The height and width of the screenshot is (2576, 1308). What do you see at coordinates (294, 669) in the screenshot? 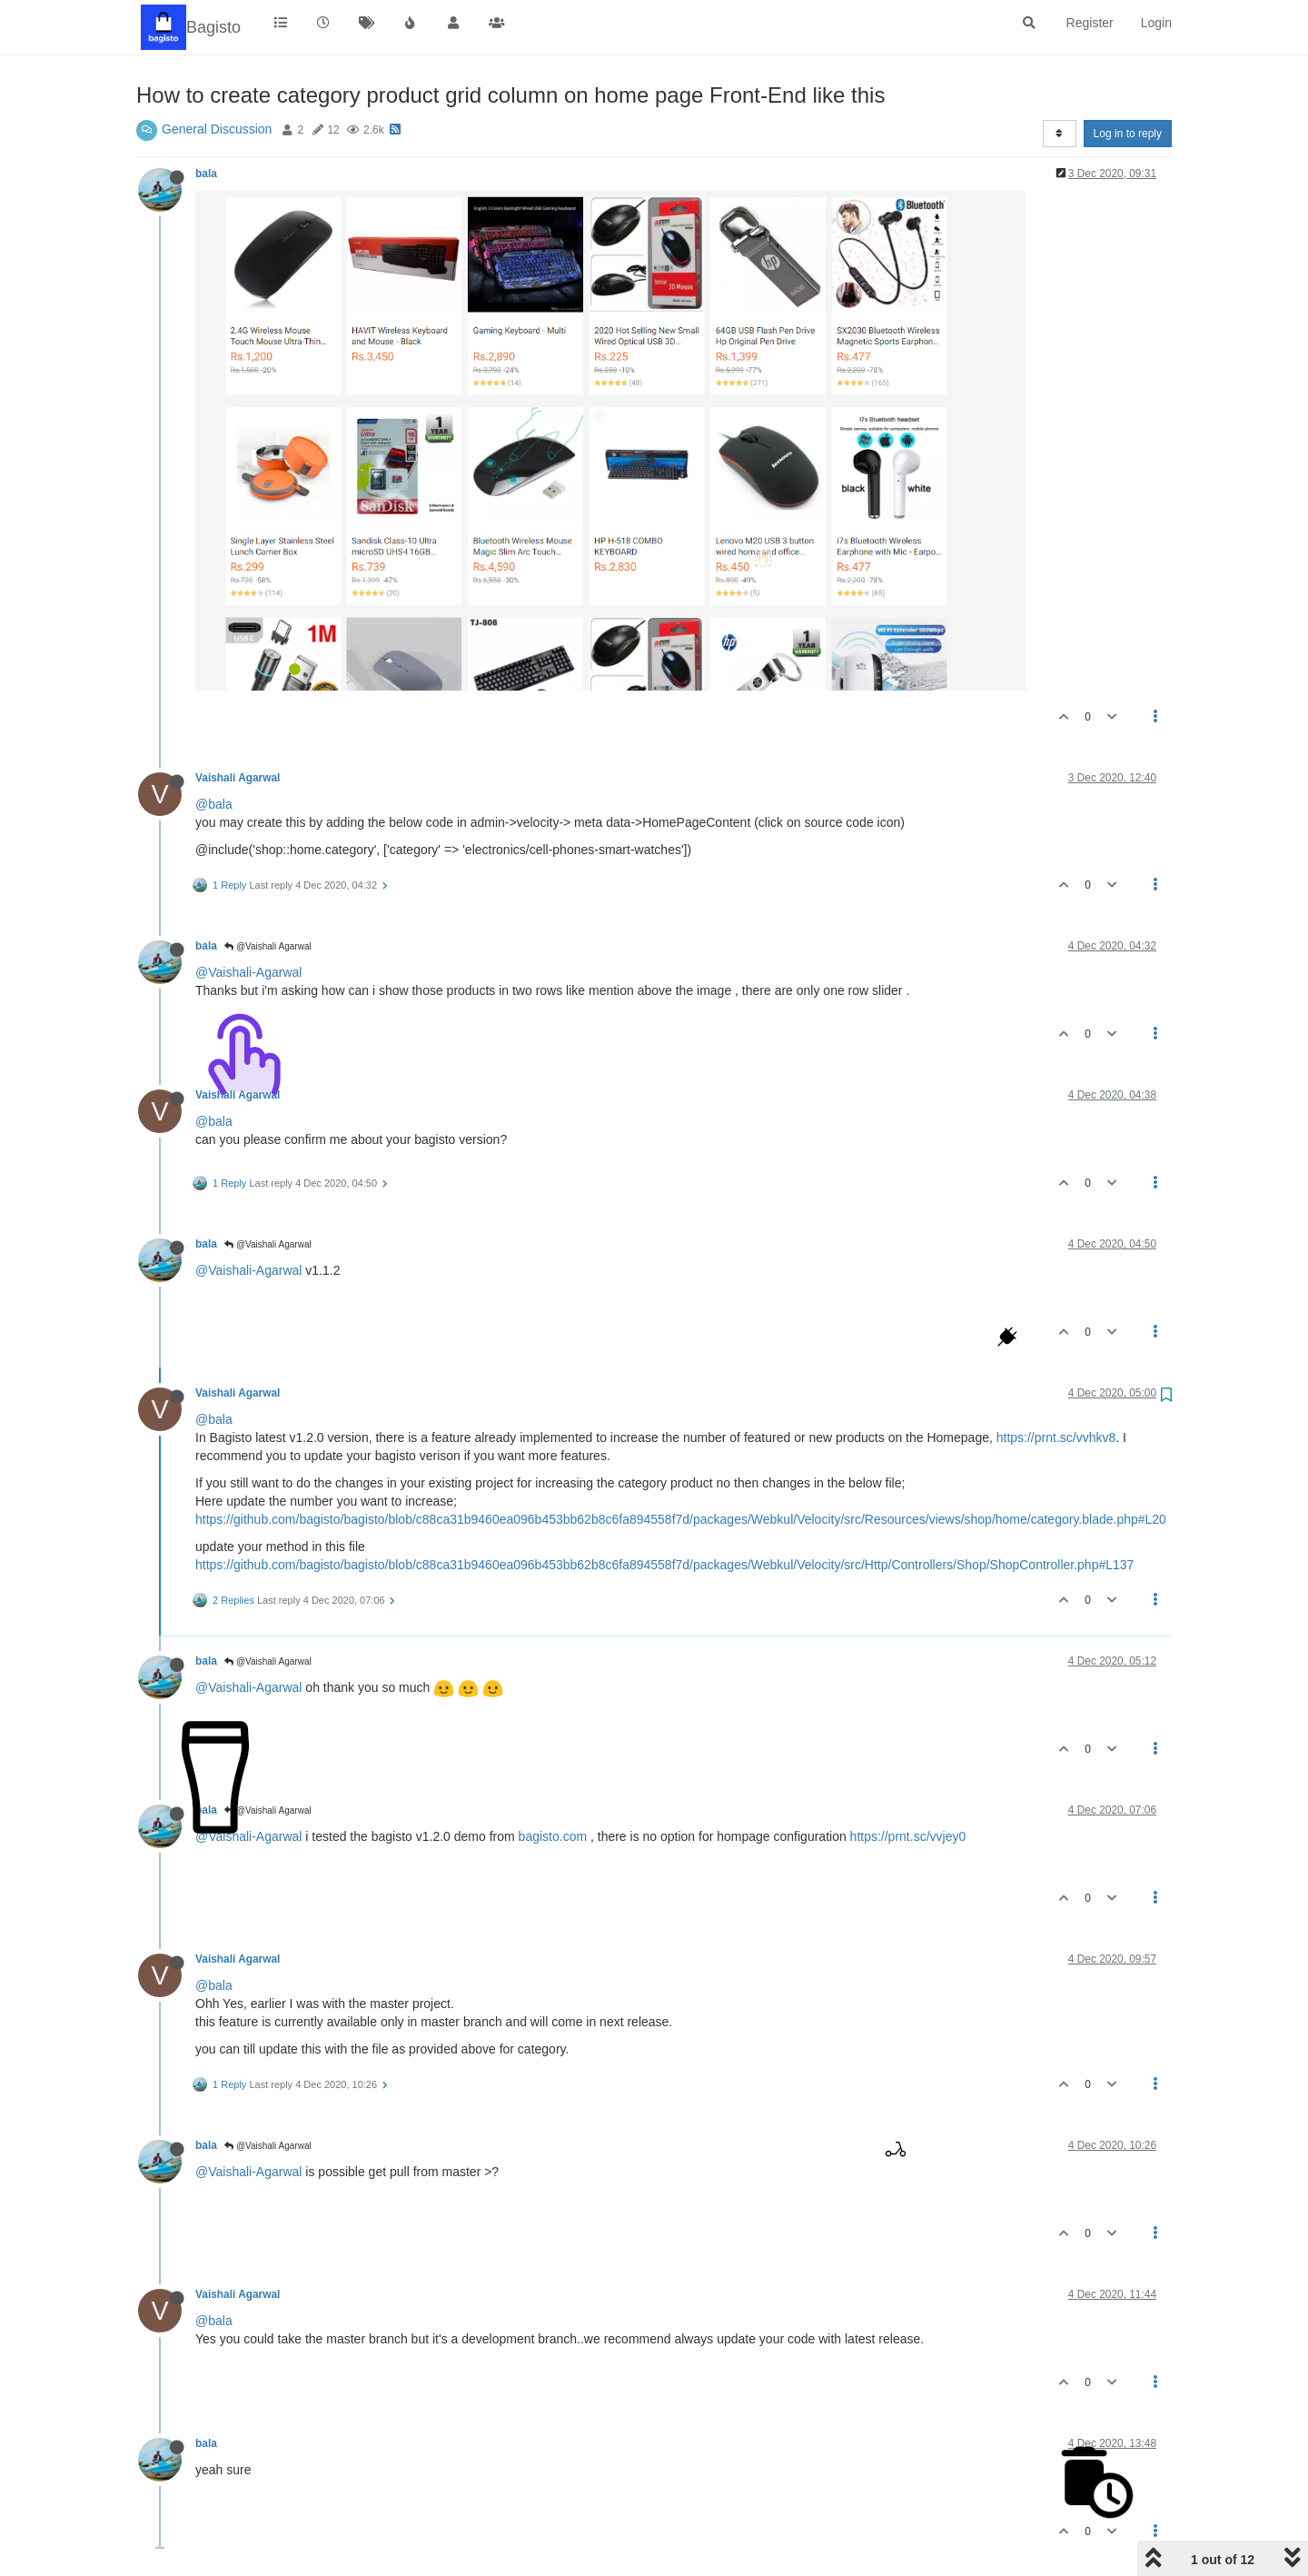
I see `indicates an unread notification or new item` at bounding box center [294, 669].